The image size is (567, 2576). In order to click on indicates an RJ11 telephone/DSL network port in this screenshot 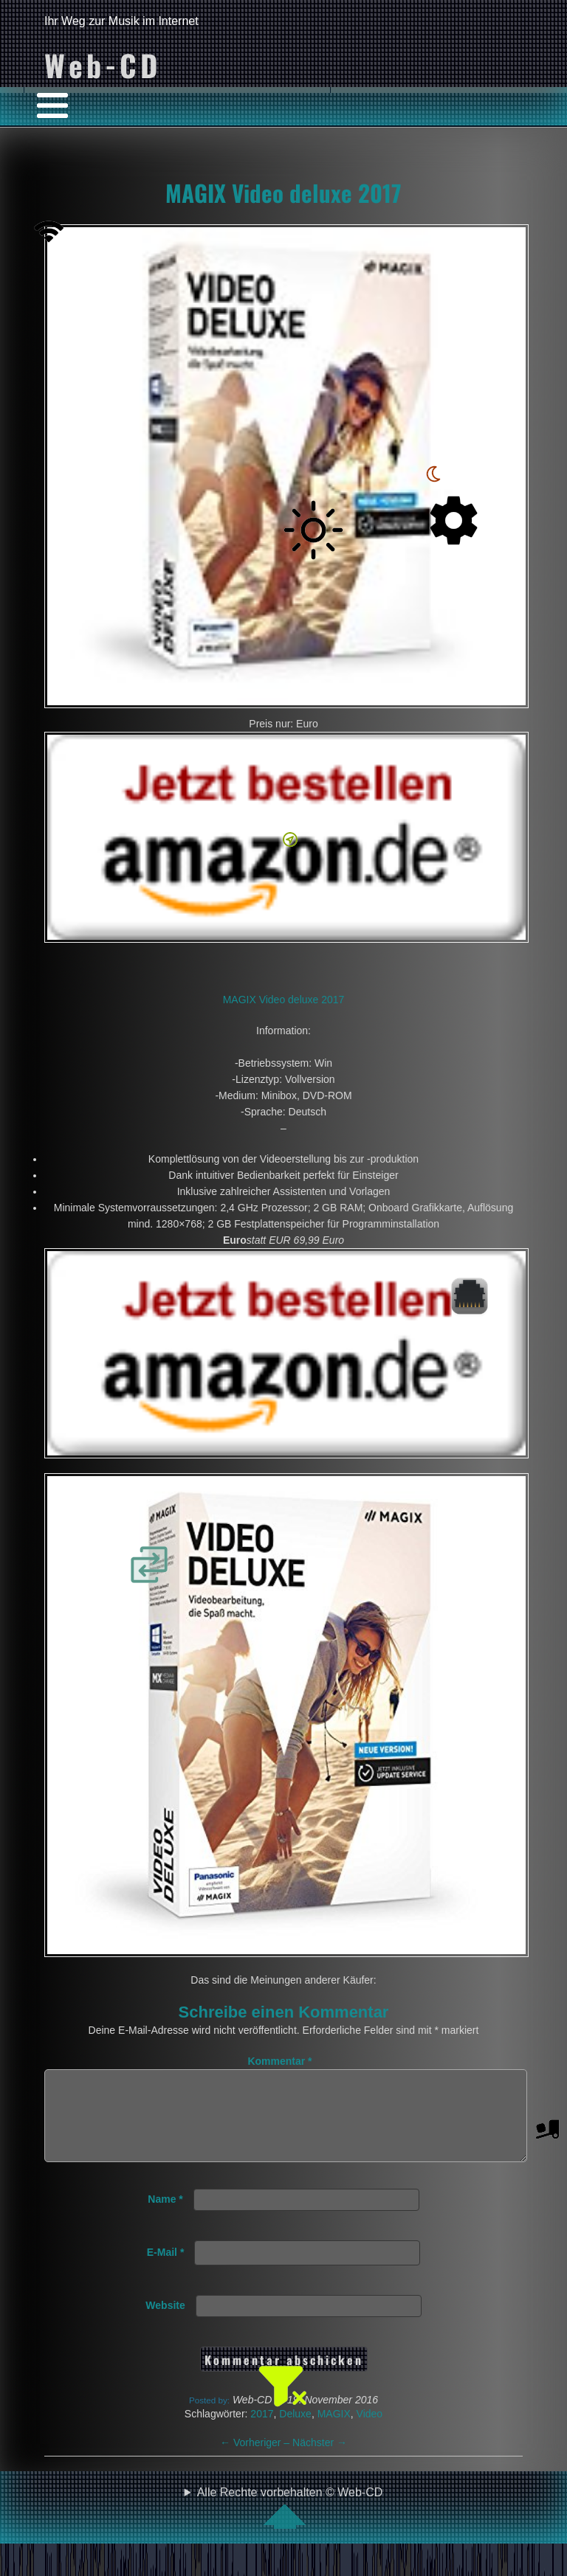, I will do `click(470, 1296)`.